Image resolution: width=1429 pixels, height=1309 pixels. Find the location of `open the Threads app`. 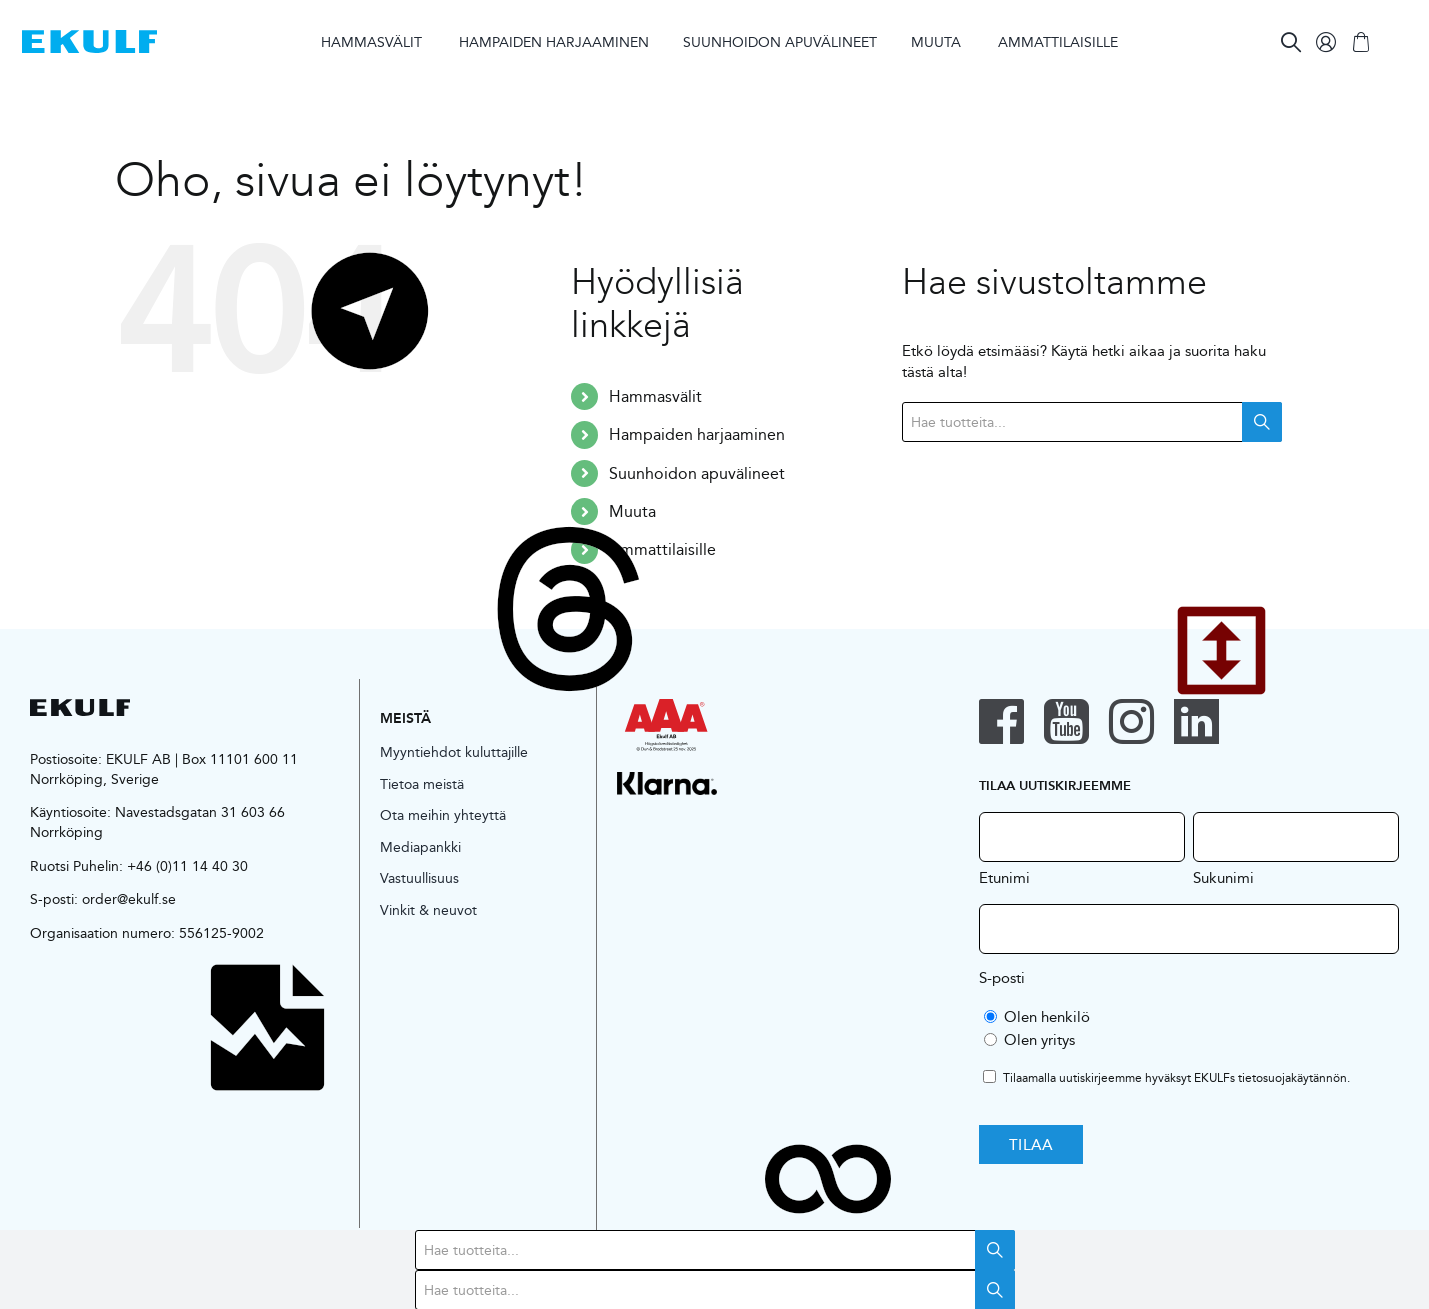

open the Threads app is located at coordinates (568, 609).